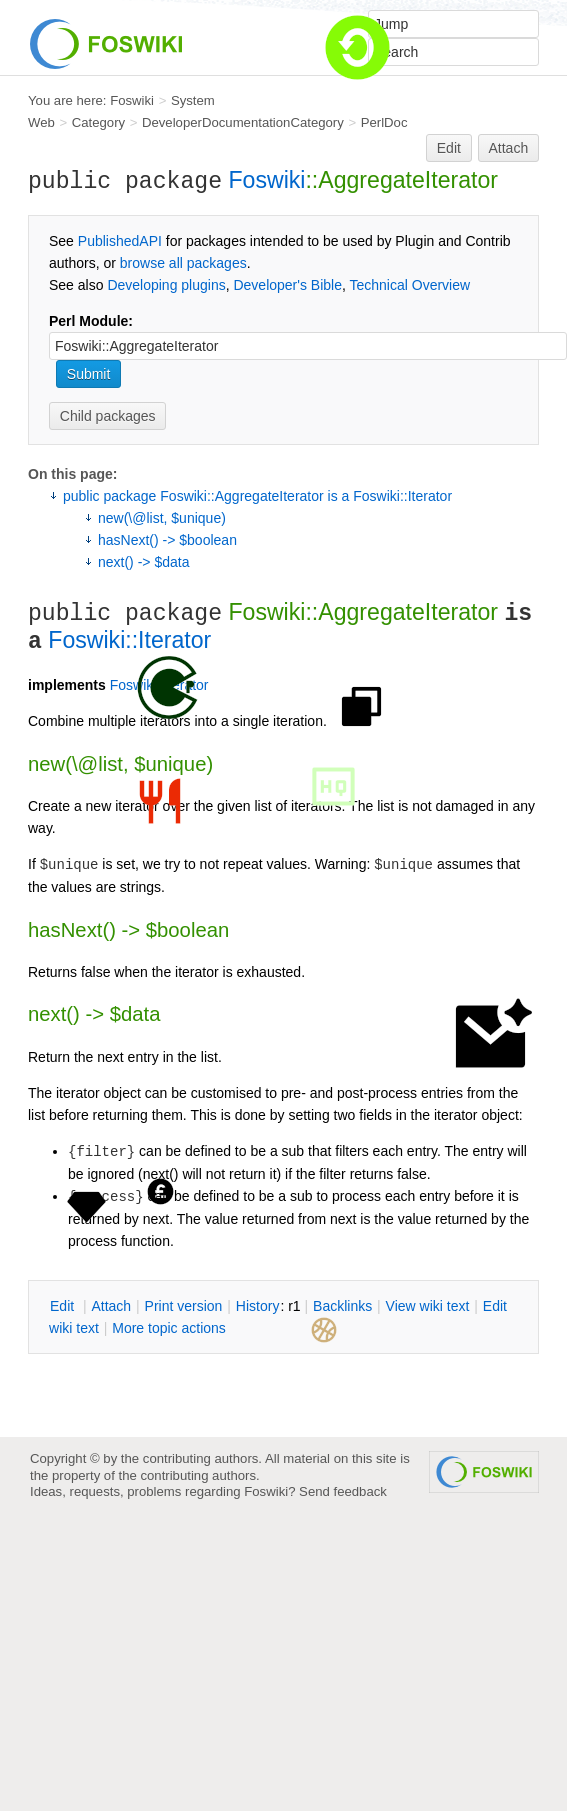 This screenshot has width=567, height=1811. What do you see at coordinates (160, 801) in the screenshot?
I see `find nearby restaurants` at bounding box center [160, 801].